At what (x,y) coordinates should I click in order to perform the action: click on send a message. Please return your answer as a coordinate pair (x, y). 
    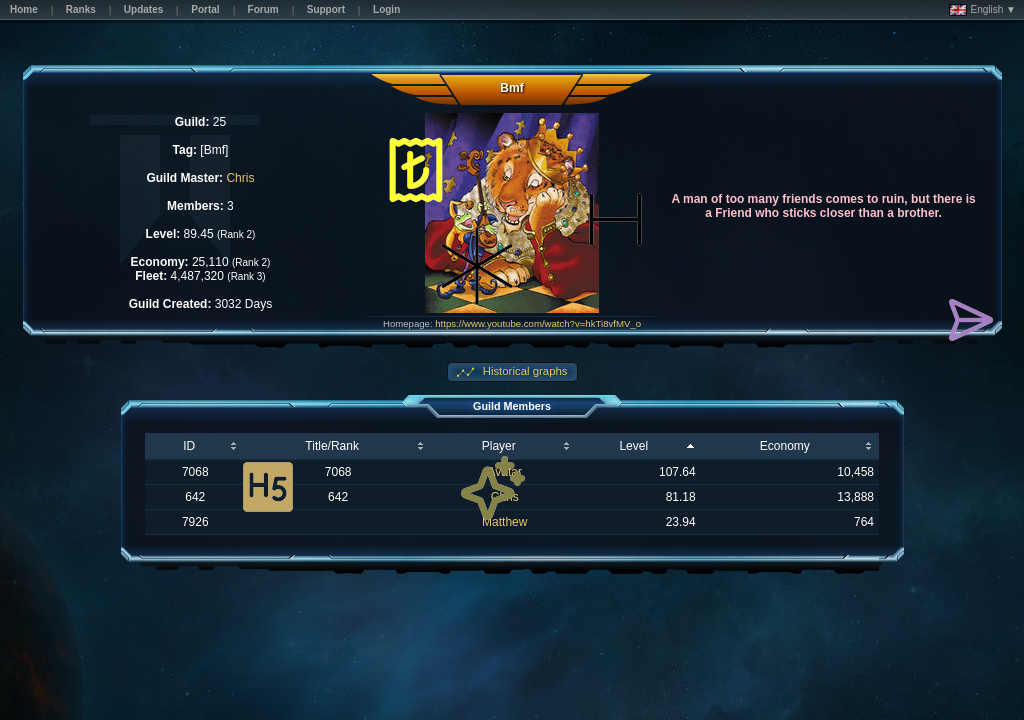
    Looking at the image, I should click on (970, 320).